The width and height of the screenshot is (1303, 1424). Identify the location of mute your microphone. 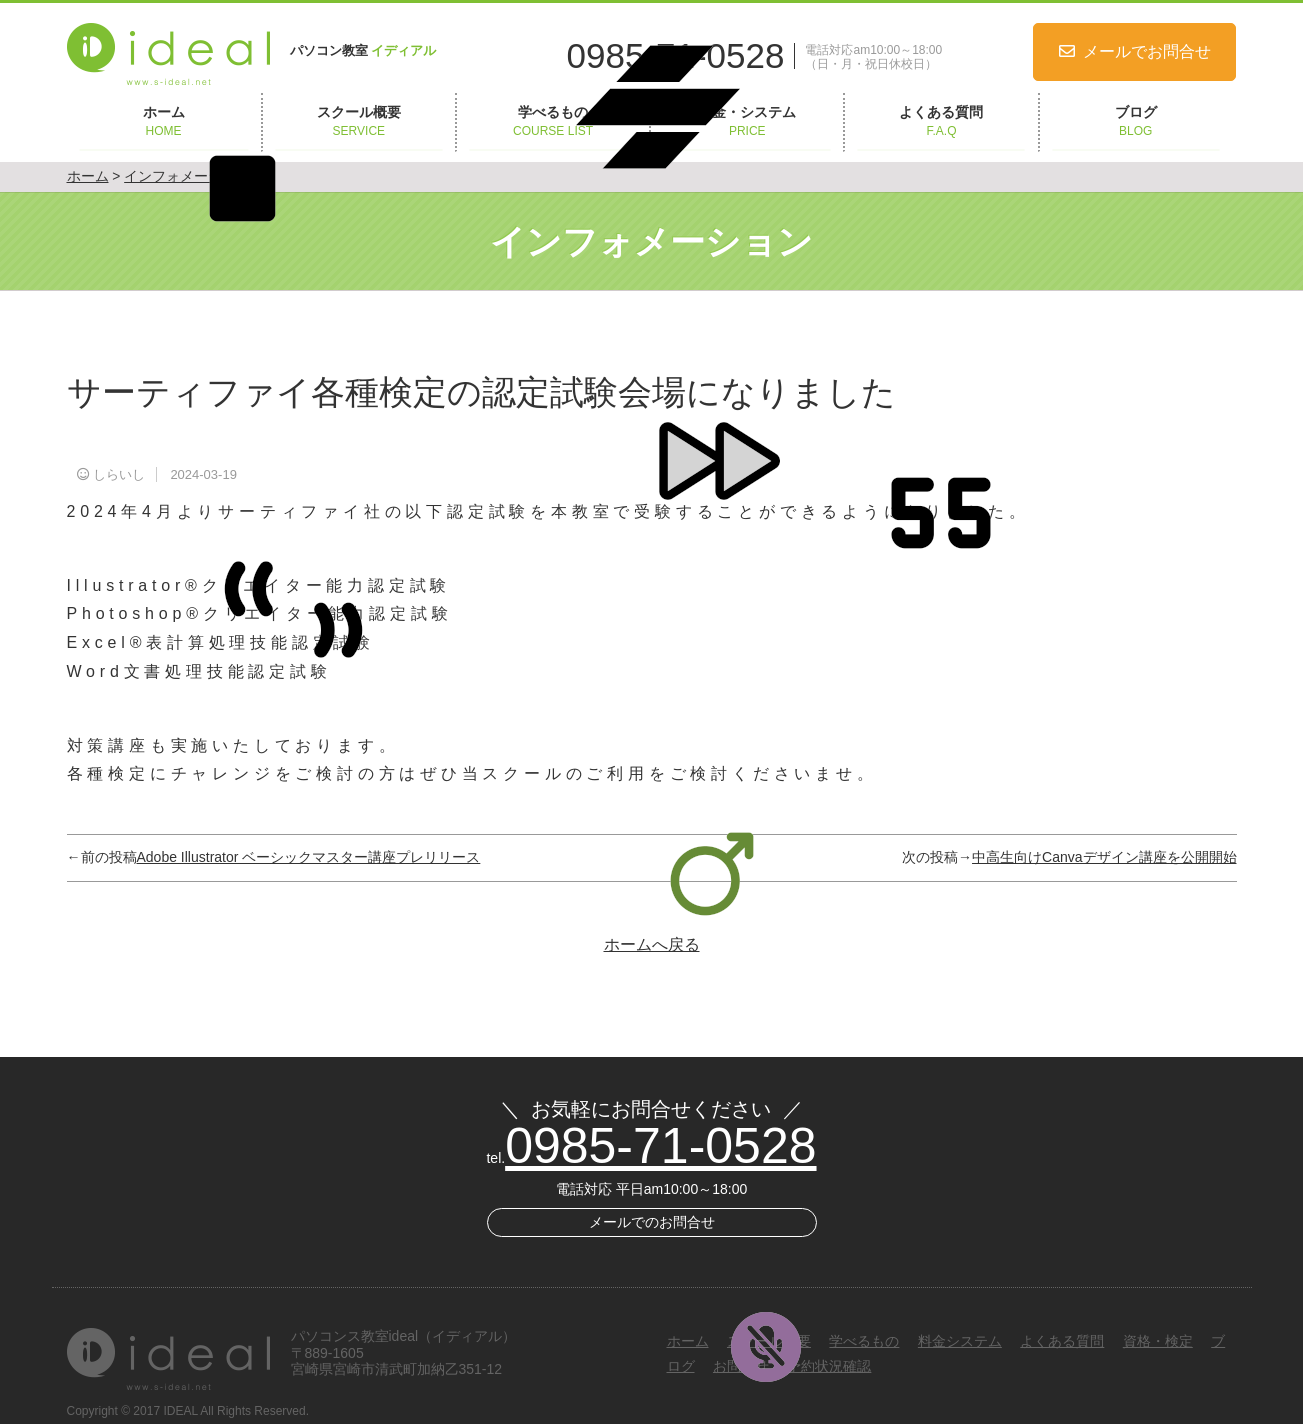
(766, 1347).